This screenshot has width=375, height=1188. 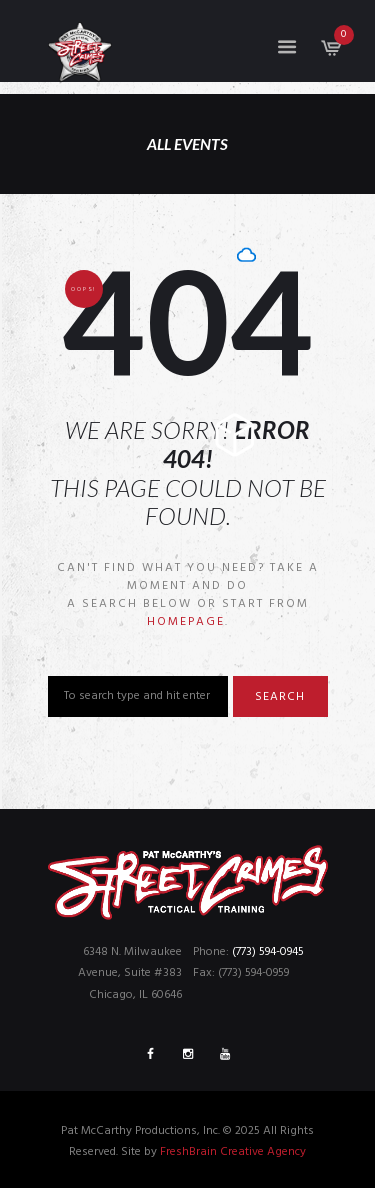 What do you see at coordinates (246, 255) in the screenshot?
I see `file synced to OneDrive cloud storage` at bounding box center [246, 255].